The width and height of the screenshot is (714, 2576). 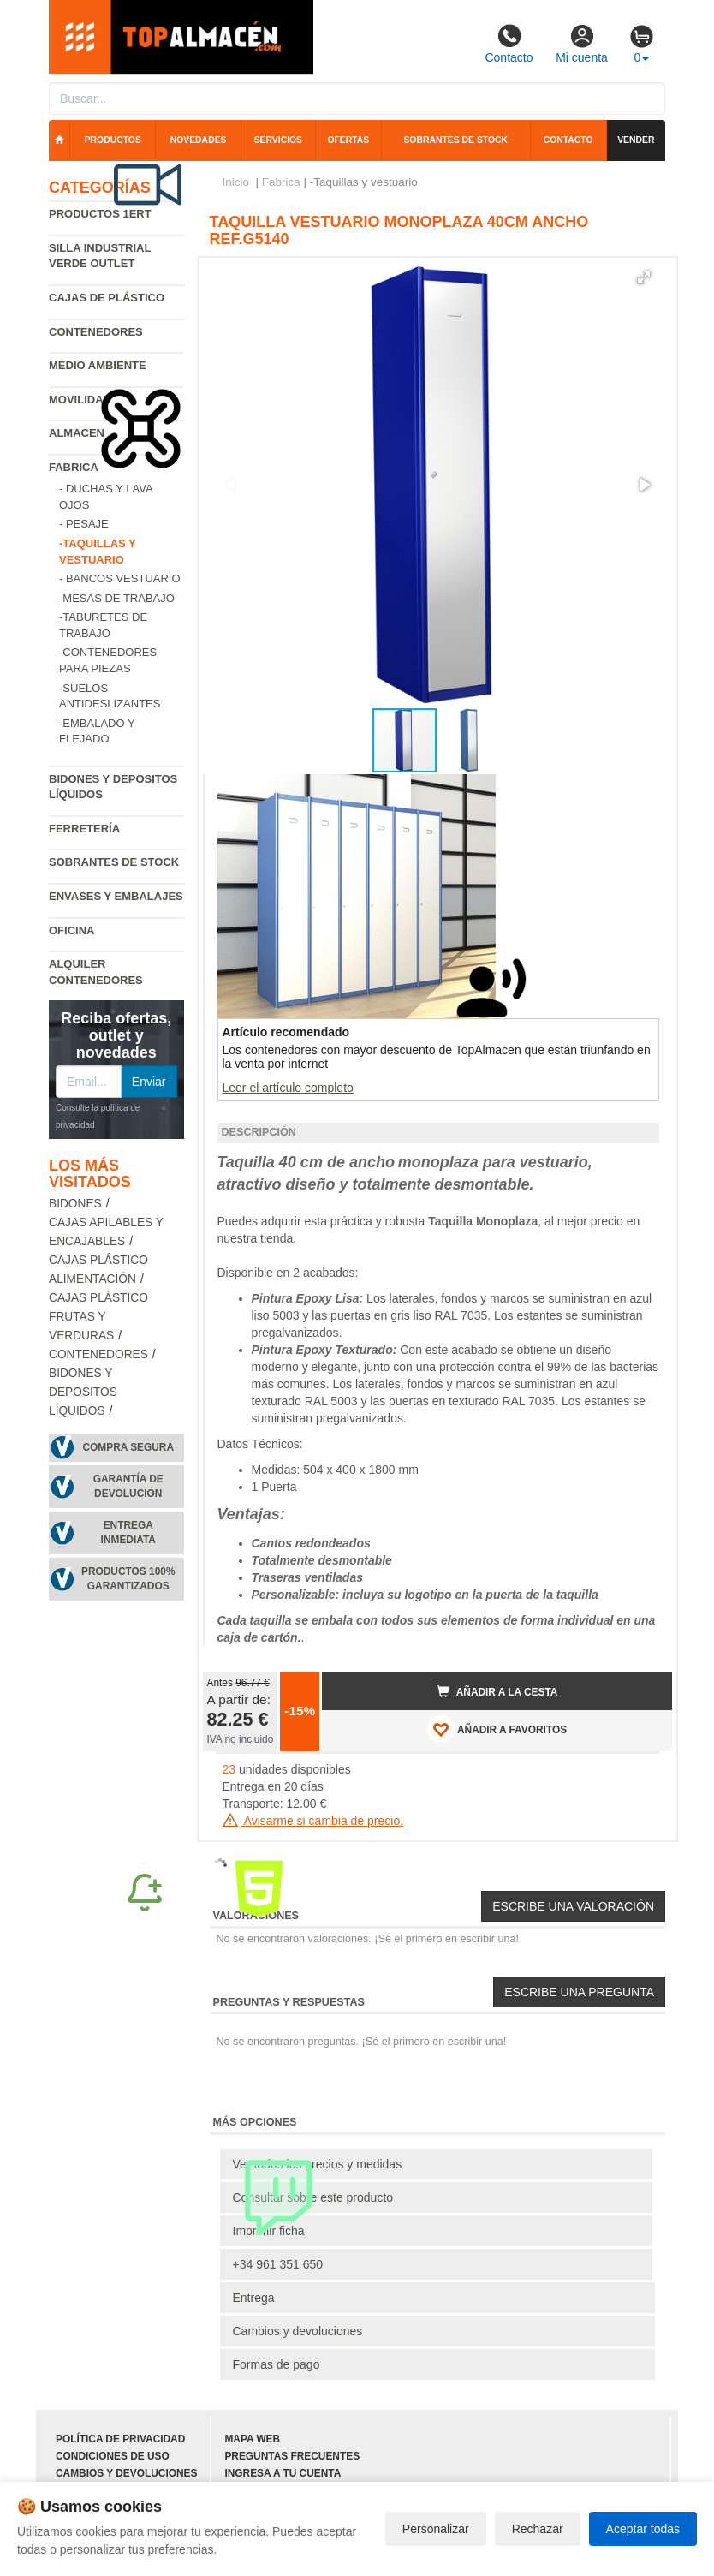 What do you see at coordinates (147, 185) in the screenshot?
I see `start a video call` at bounding box center [147, 185].